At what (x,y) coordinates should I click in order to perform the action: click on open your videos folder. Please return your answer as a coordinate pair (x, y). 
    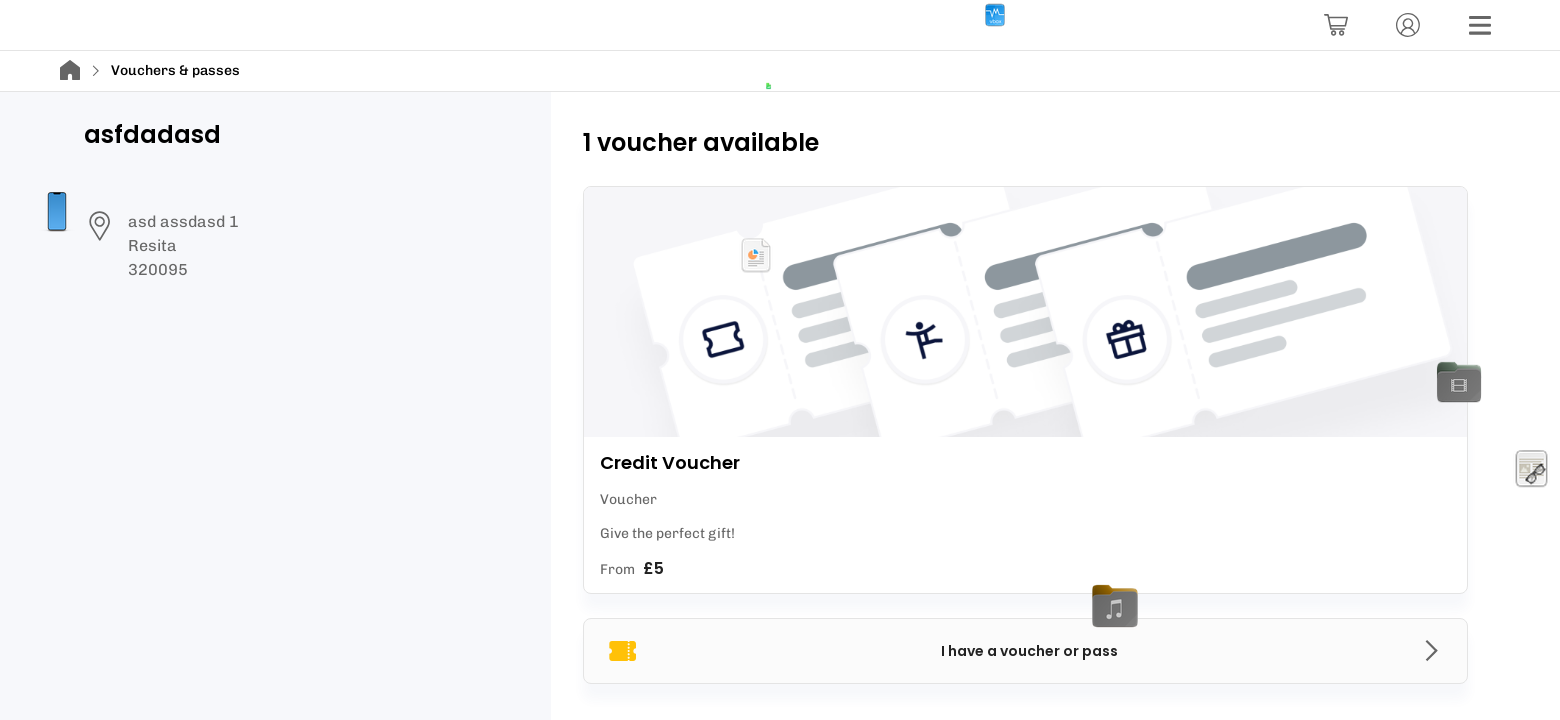
    Looking at the image, I should click on (1459, 382).